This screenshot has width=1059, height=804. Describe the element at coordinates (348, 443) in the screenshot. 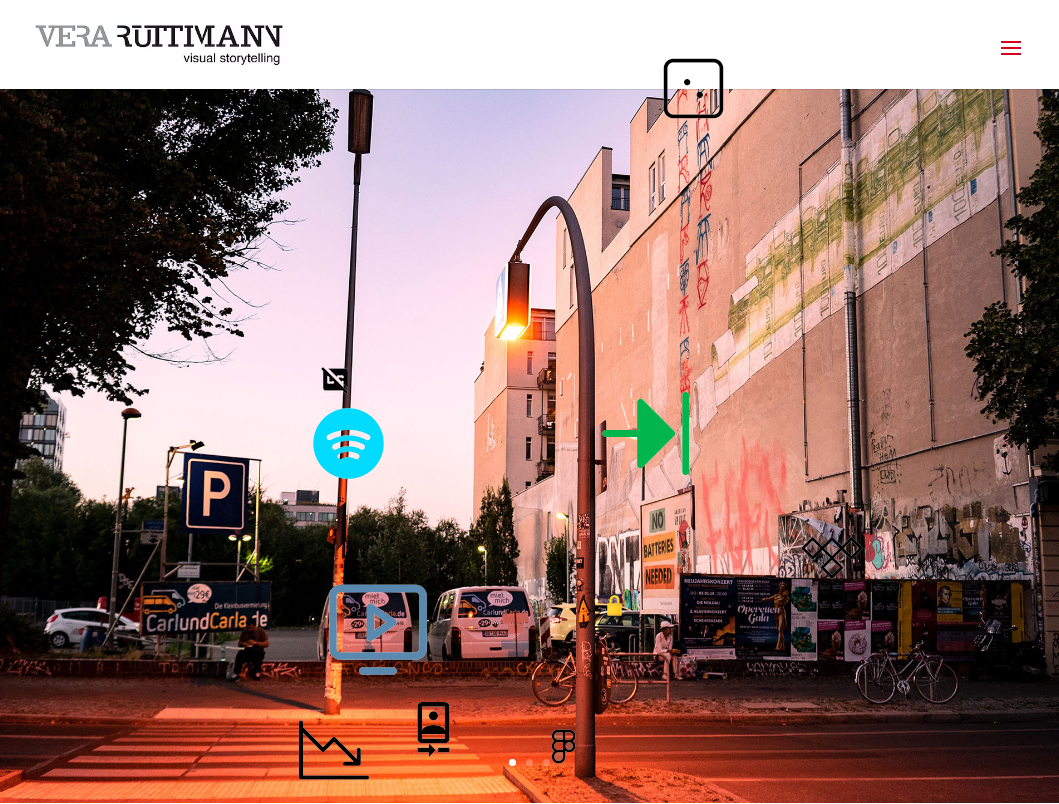

I see `open Spotify app` at that location.